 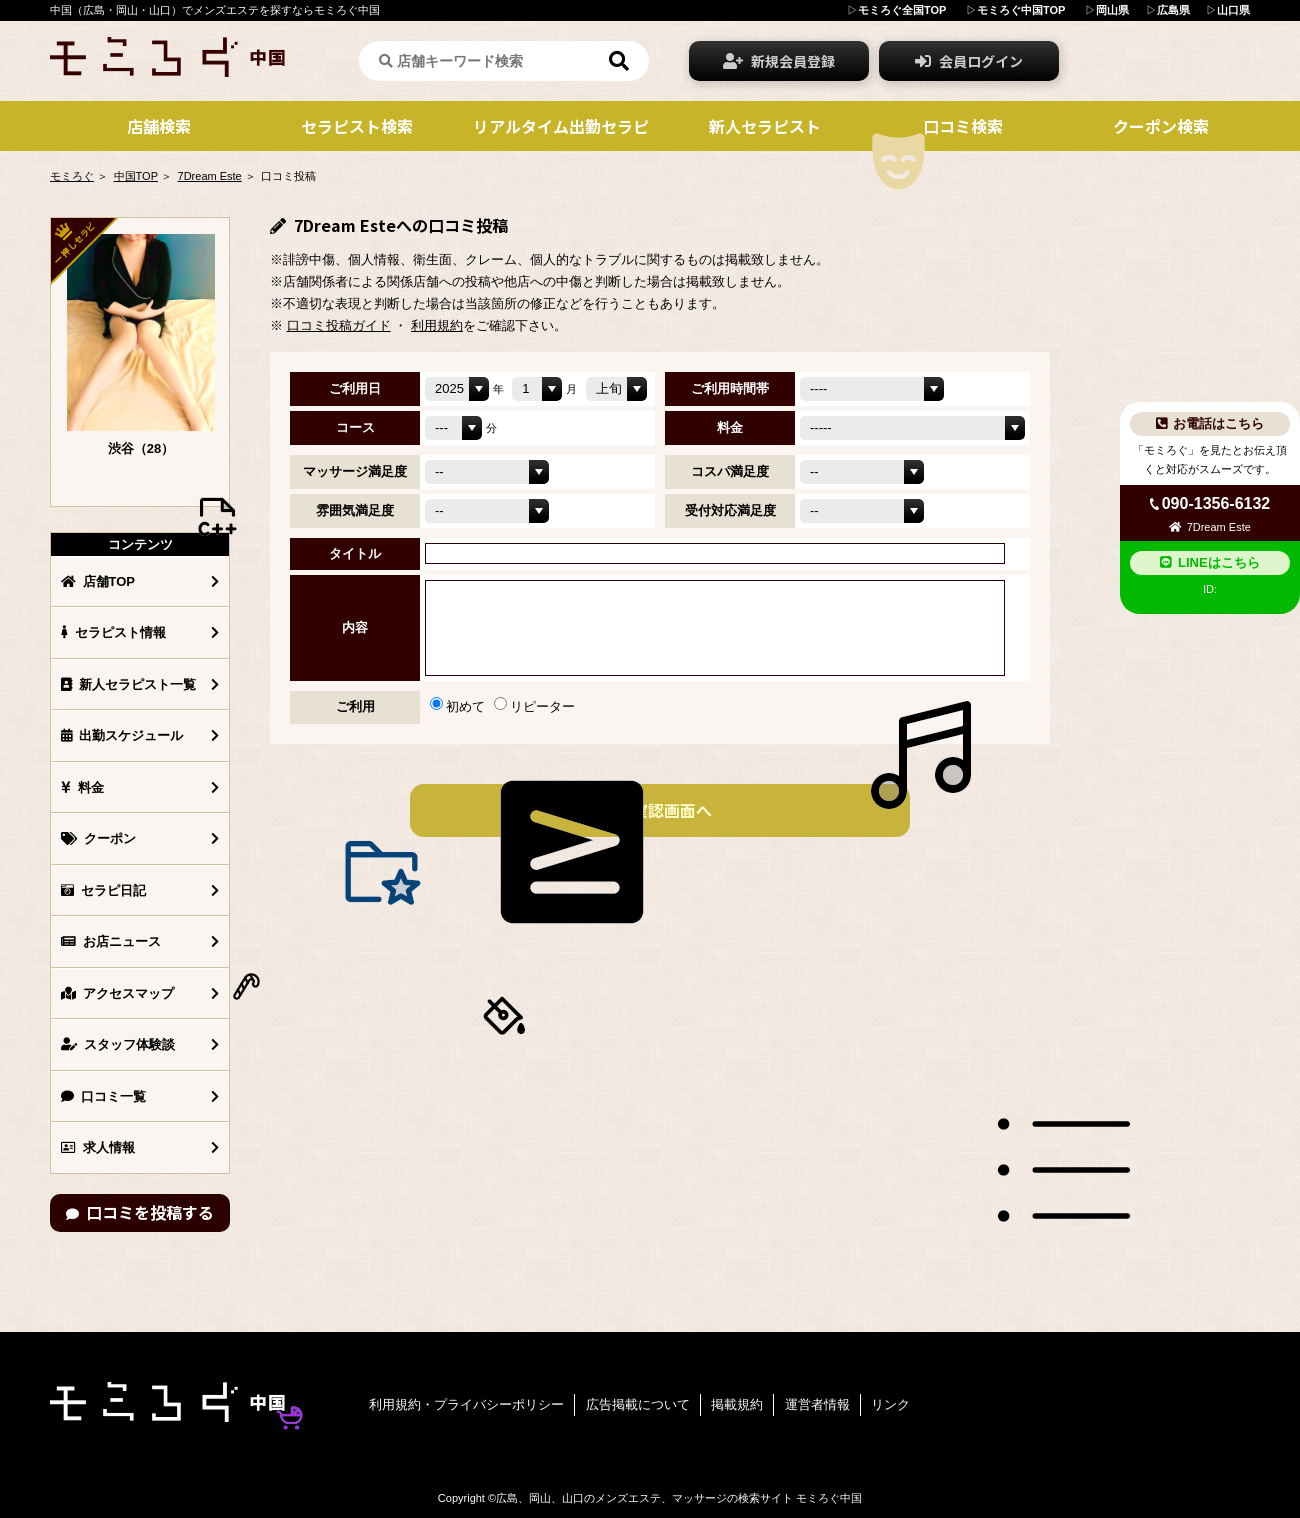 I want to click on access music or audio library, so click(x=927, y=757).